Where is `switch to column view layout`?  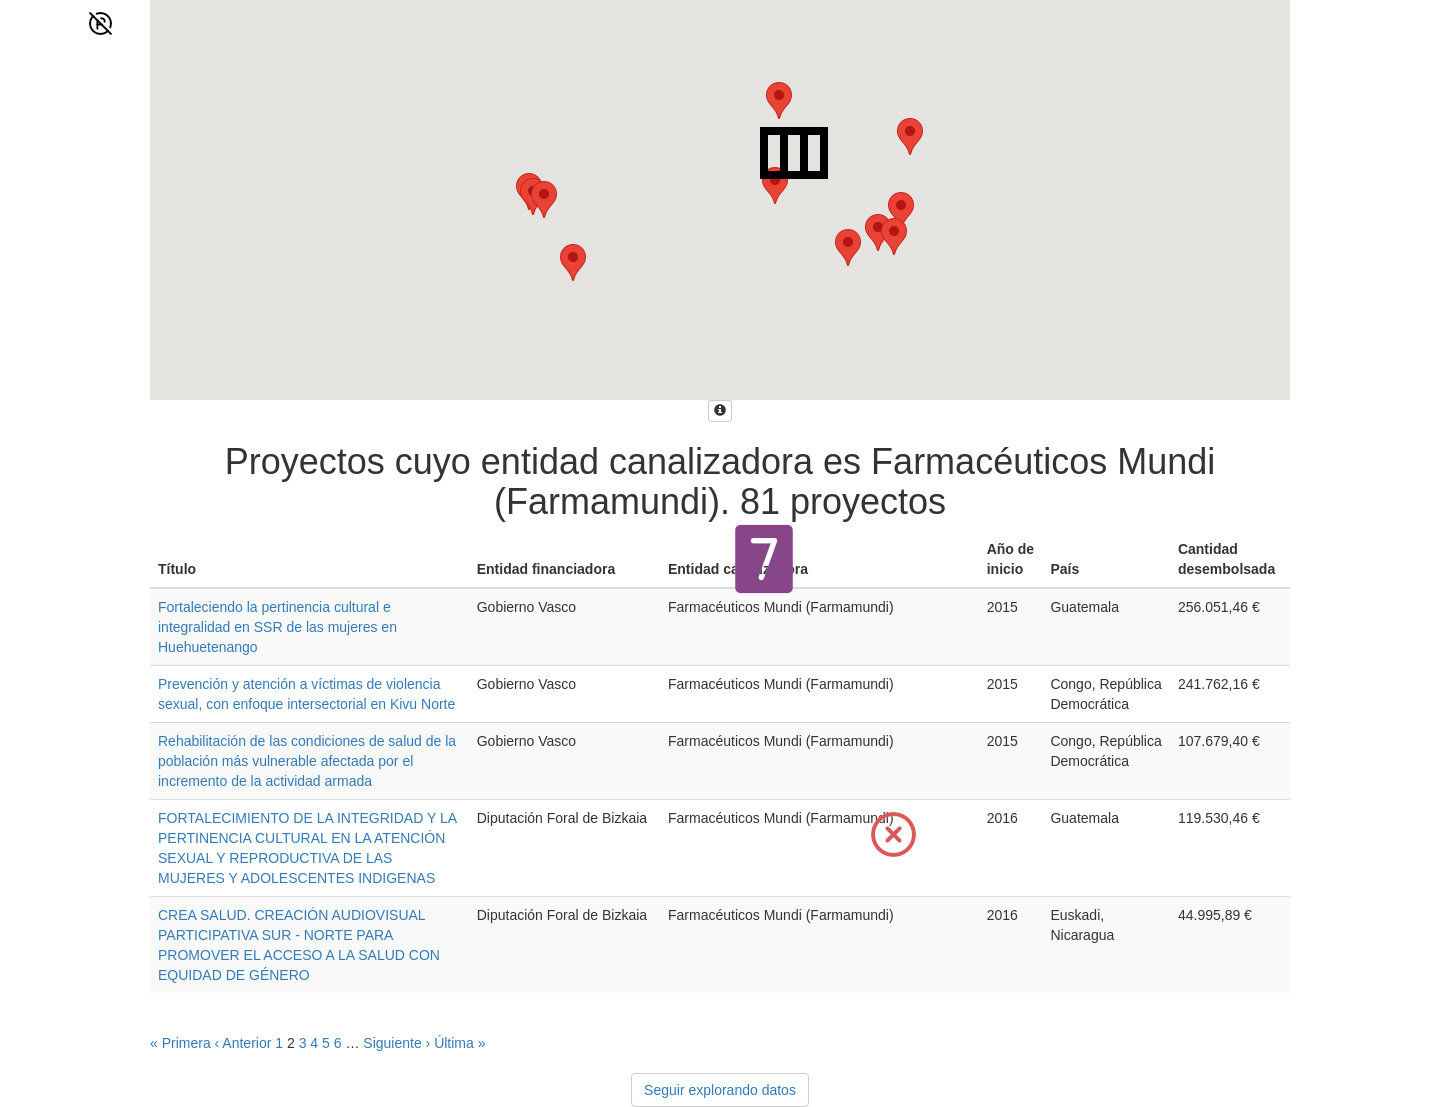 switch to column view layout is located at coordinates (792, 155).